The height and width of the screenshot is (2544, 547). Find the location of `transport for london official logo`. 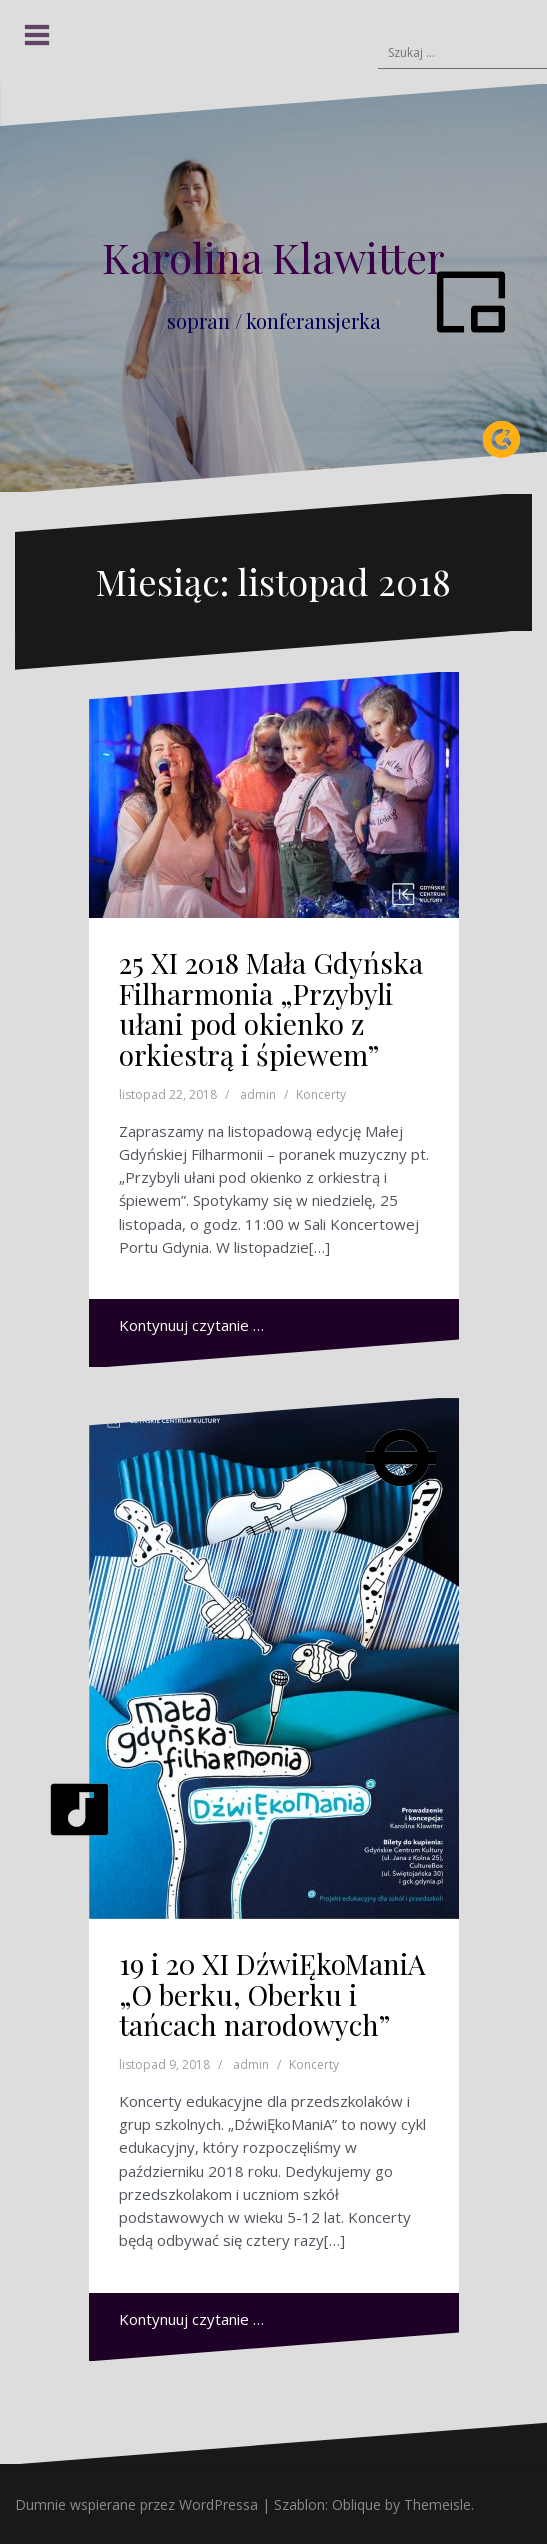

transport for london official logo is located at coordinates (401, 1458).